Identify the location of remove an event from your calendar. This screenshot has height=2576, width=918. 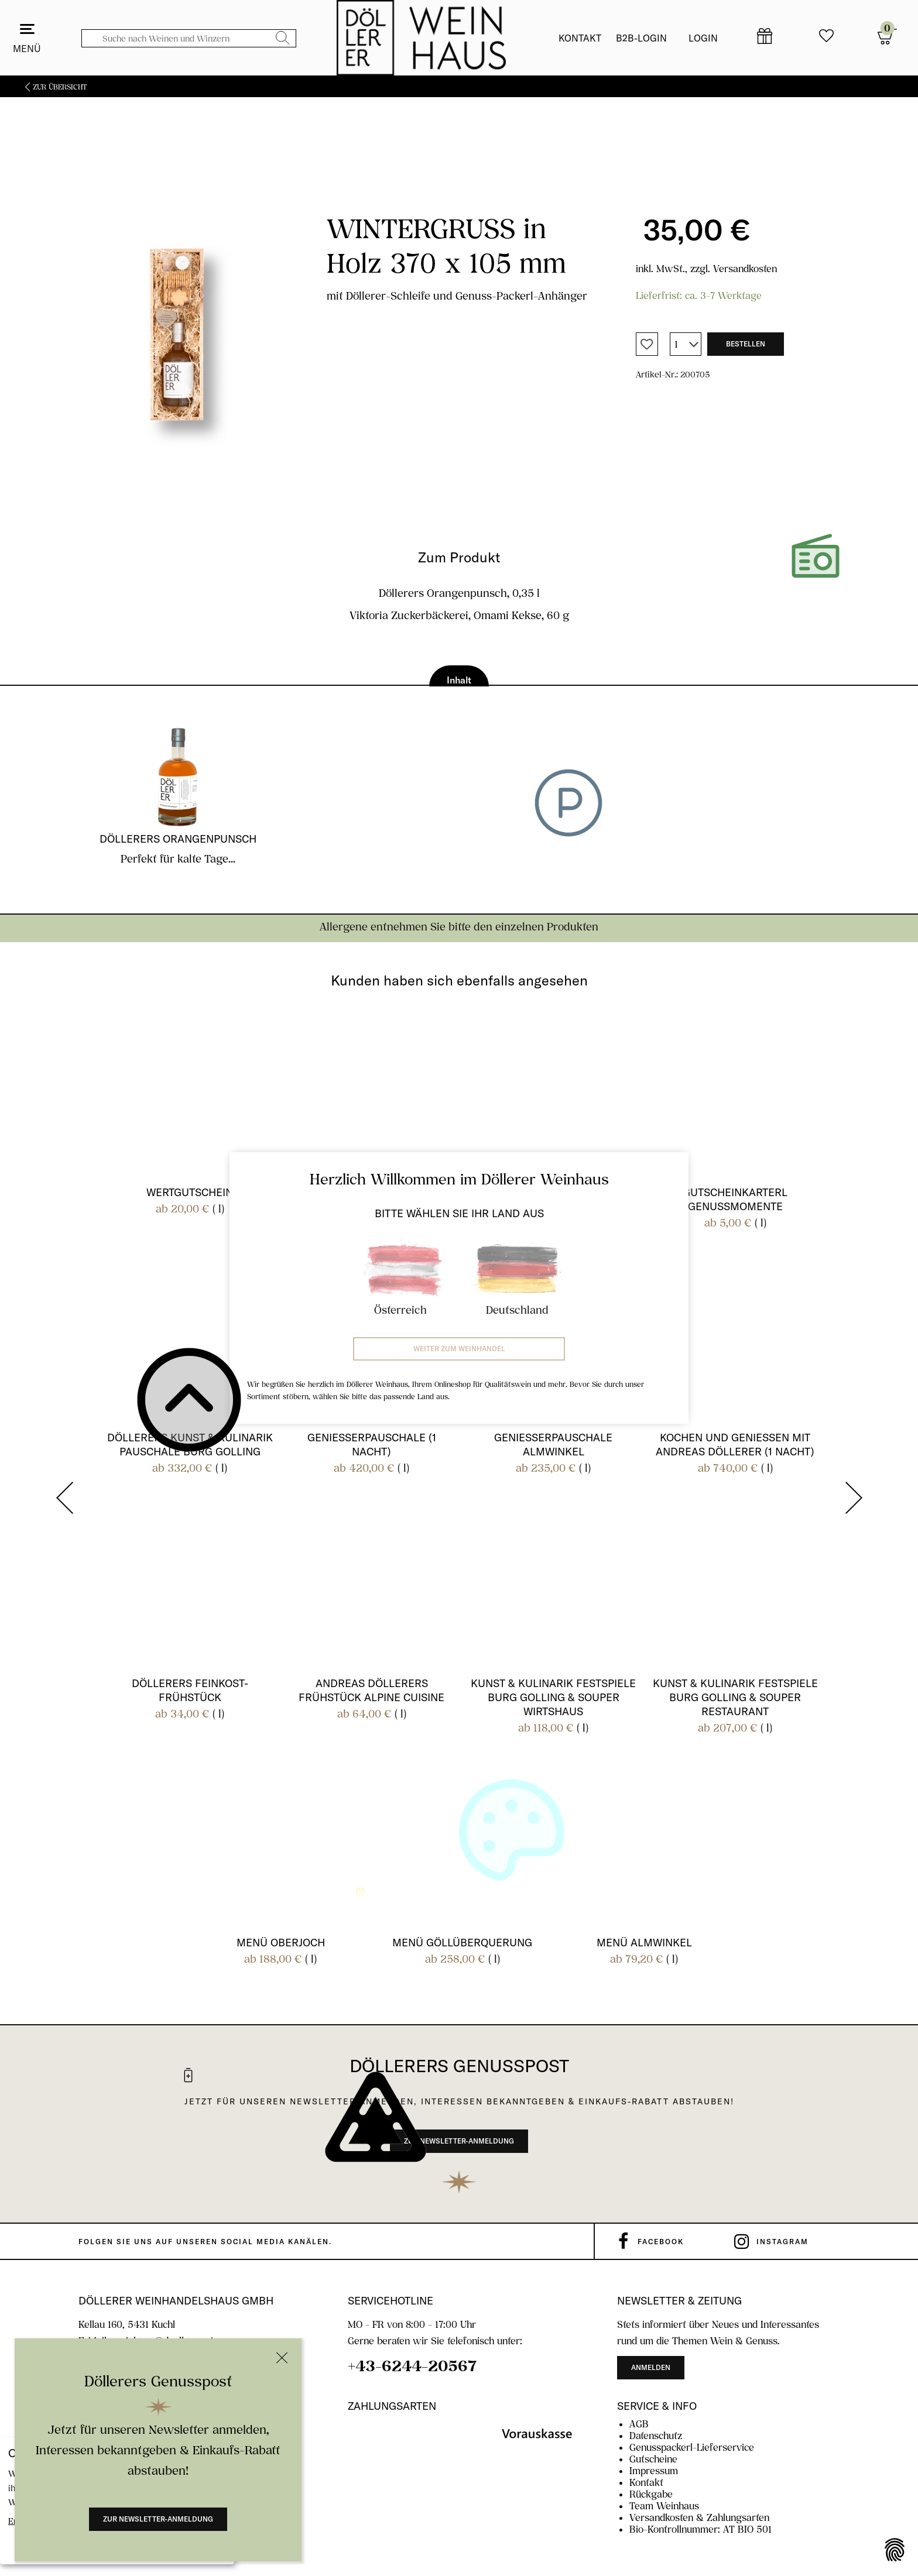
(360, 1891).